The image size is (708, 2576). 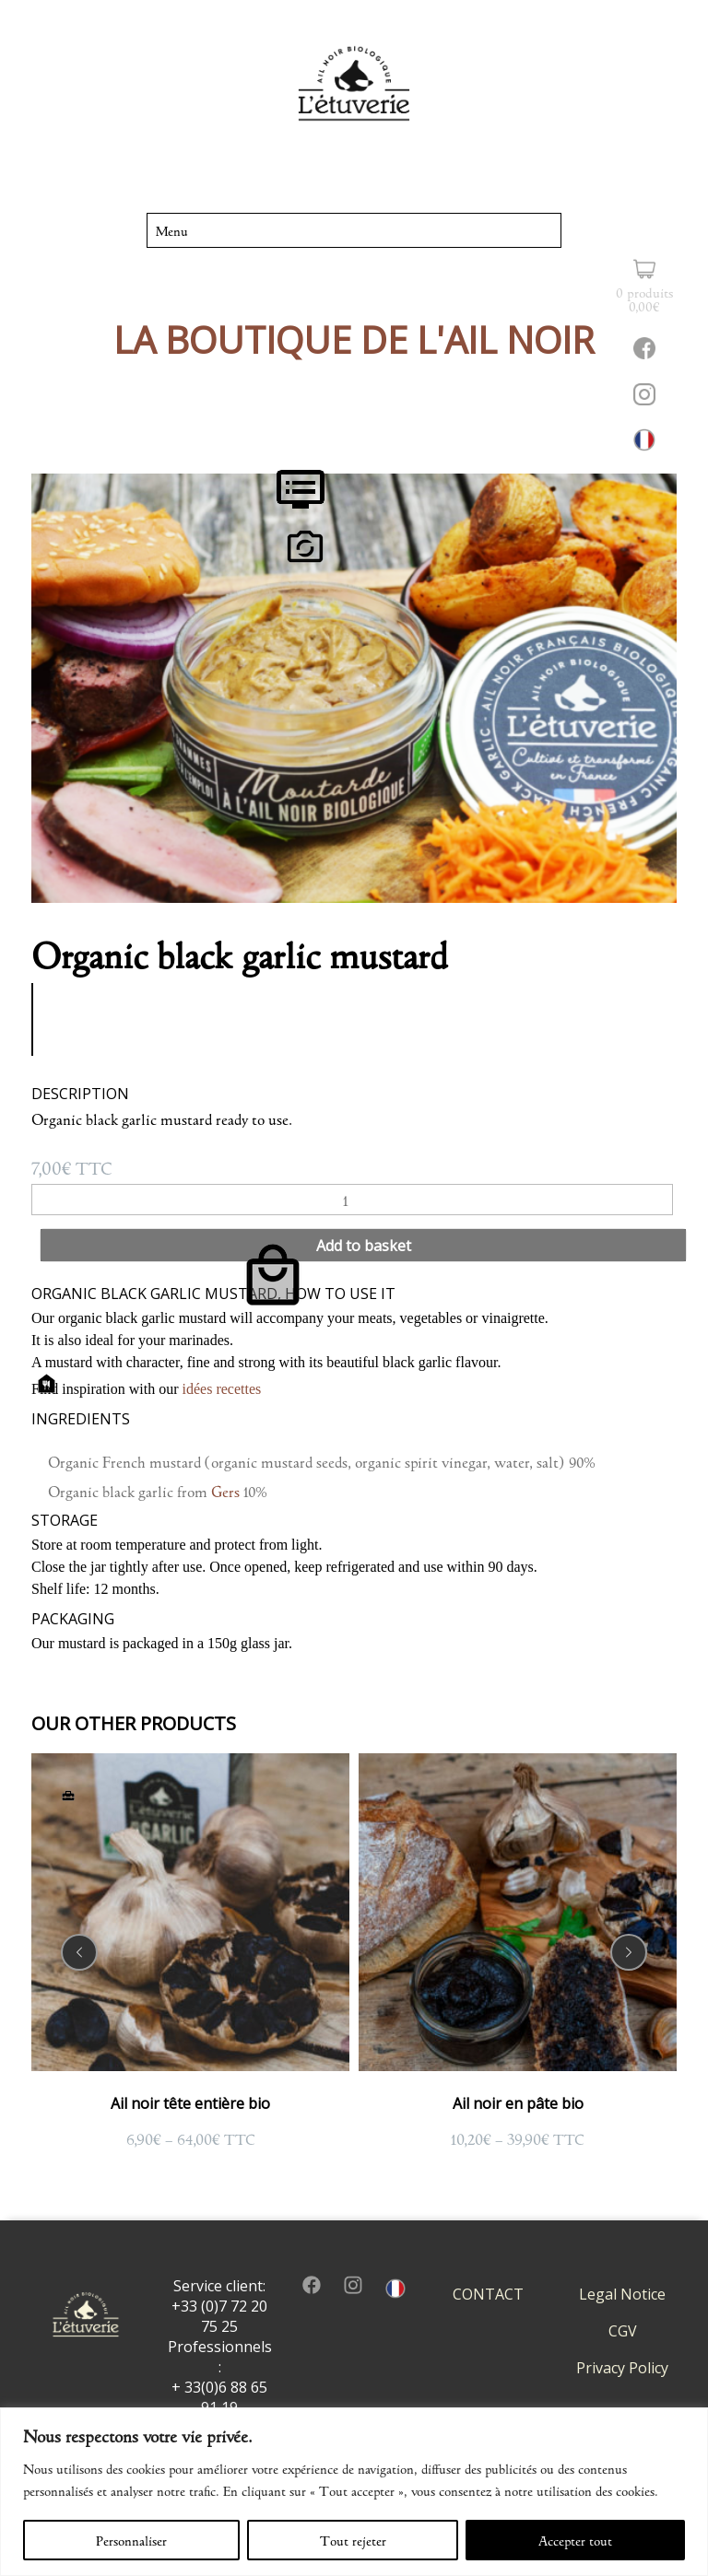 What do you see at coordinates (301, 489) in the screenshot?
I see `access DVR or recorded content` at bounding box center [301, 489].